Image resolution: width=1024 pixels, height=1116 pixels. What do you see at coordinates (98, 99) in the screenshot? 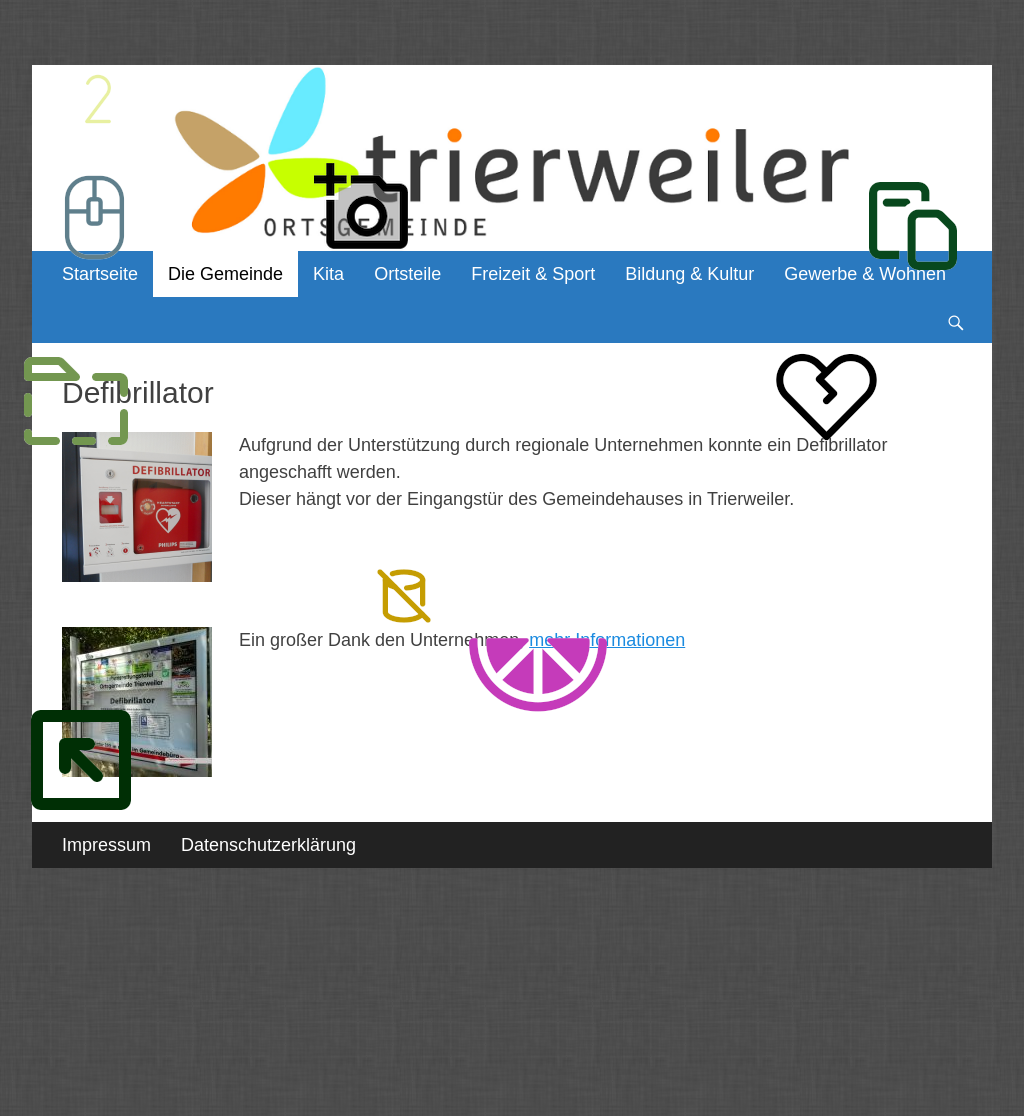
I see `indicates step two in a multi-step process` at bounding box center [98, 99].